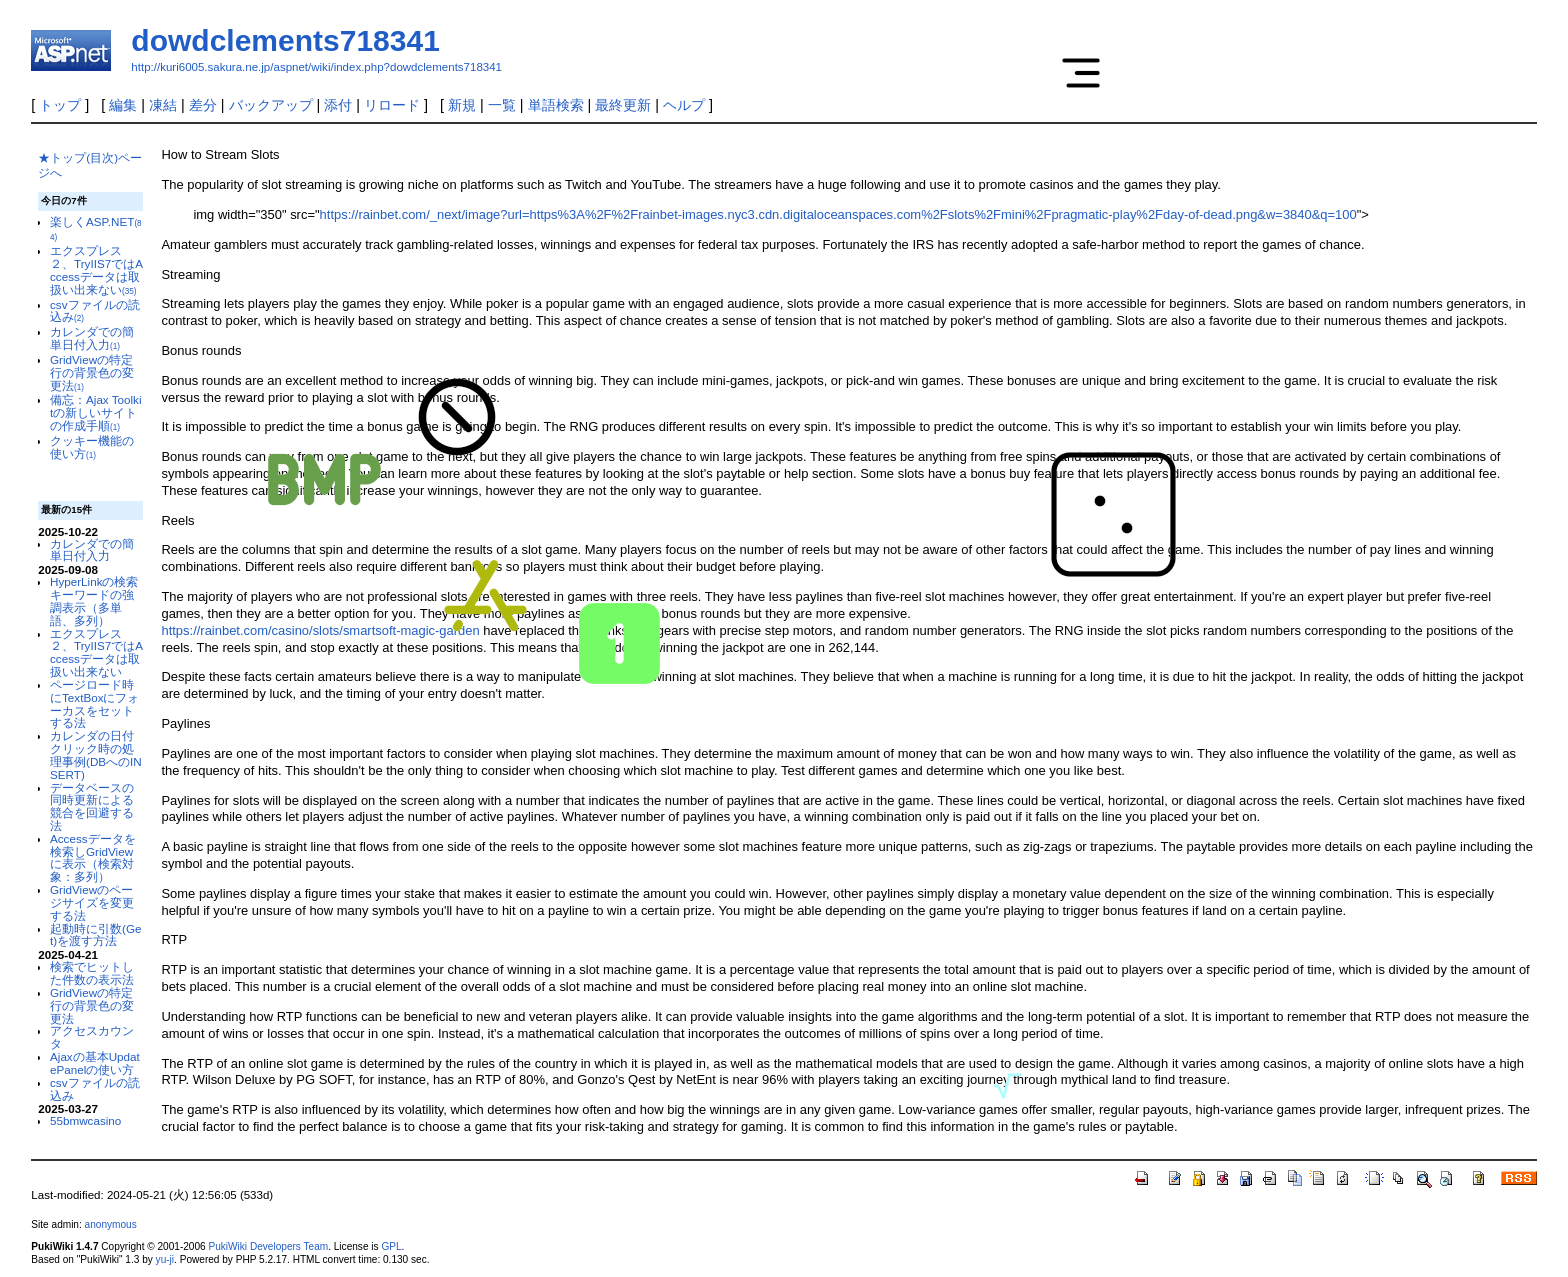 This screenshot has width=1568, height=1277. Describe the element at coordinates (619, 643) in the screenshot. I see `indicates step one in a numbered sequence` at that location.